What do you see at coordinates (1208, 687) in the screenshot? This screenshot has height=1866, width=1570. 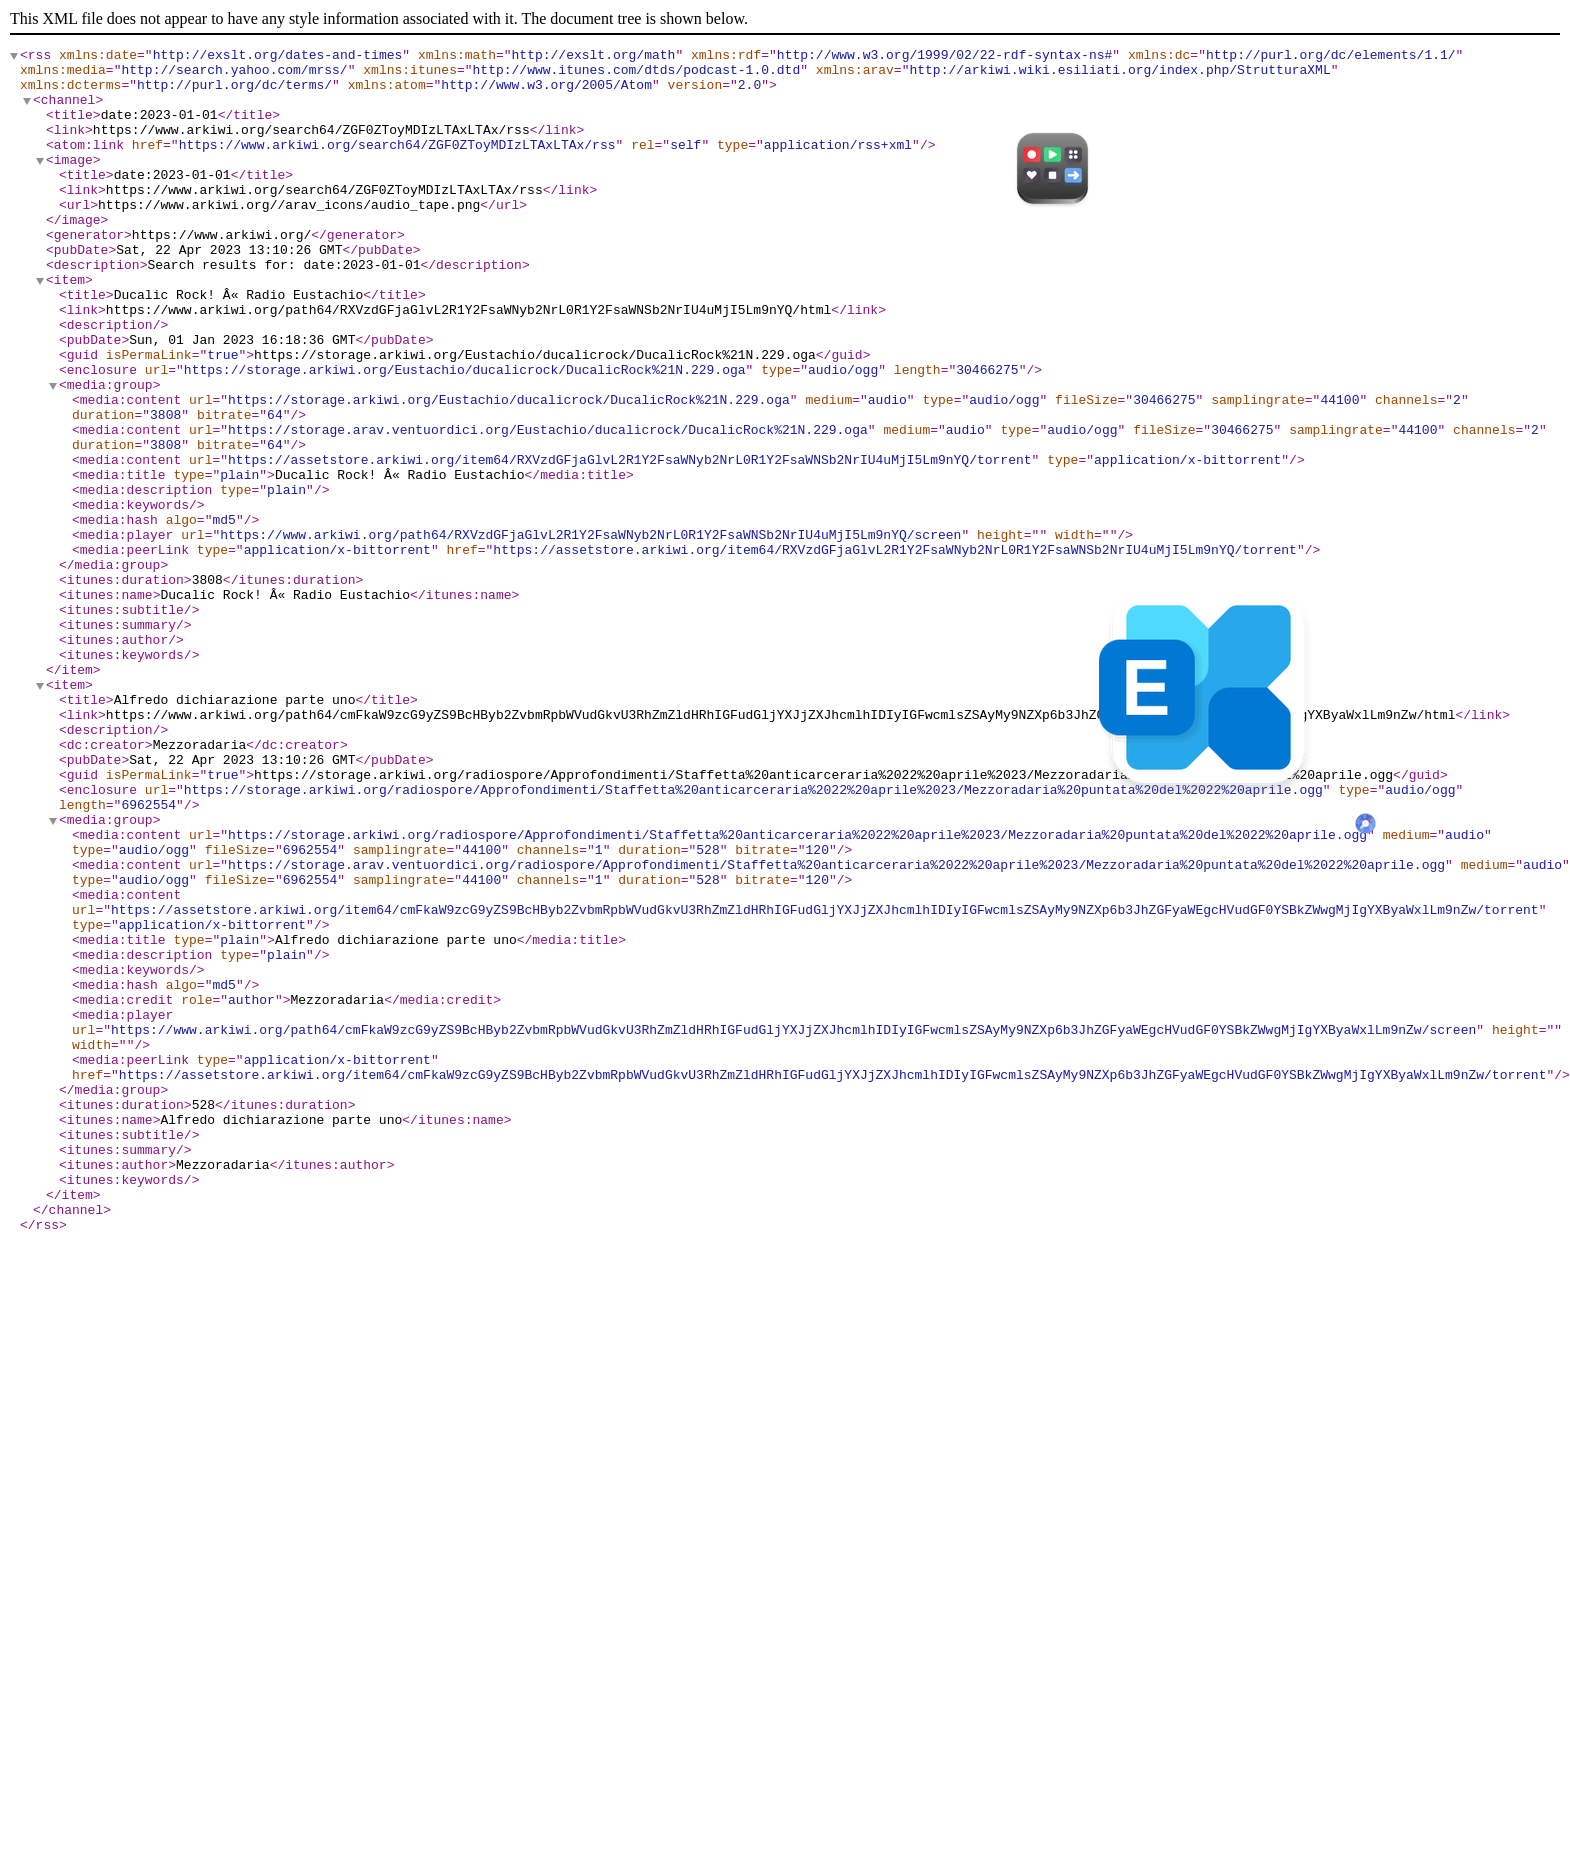 I see `open microsoft exchange email app` at bounding box center [1208, 687].